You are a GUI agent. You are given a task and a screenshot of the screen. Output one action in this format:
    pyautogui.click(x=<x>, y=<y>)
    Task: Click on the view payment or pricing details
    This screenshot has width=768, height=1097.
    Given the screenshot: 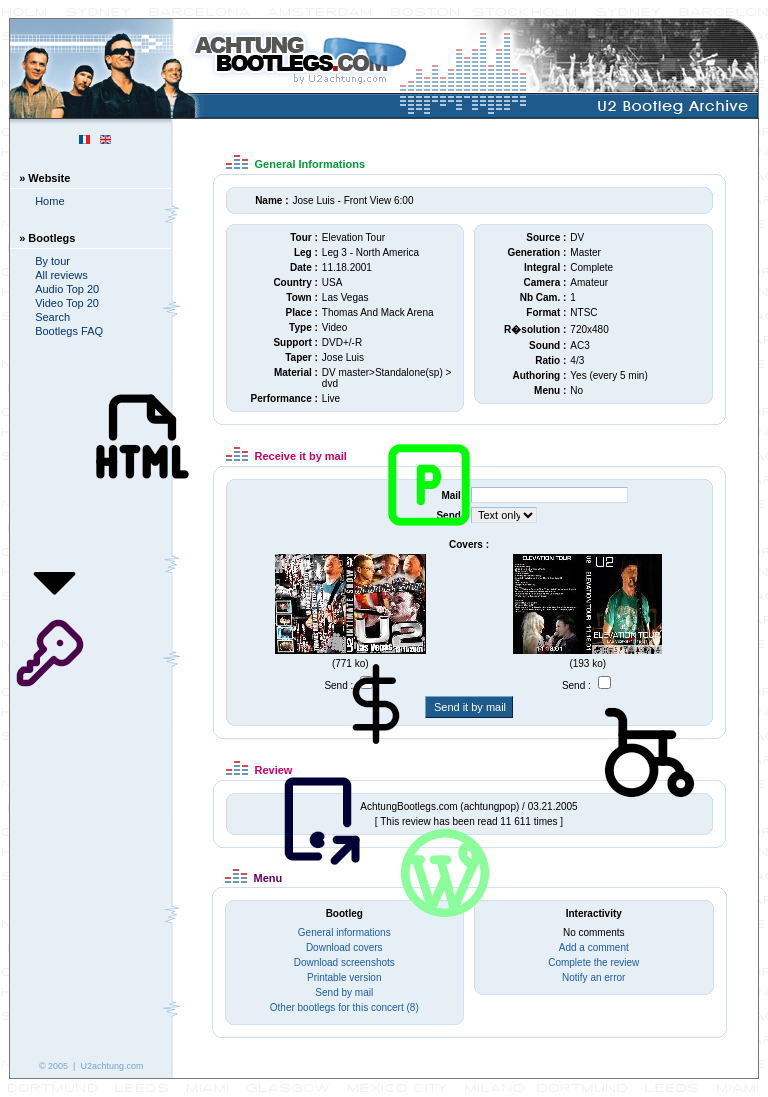 What is the action you would take?
    pyautogui.click(x=376, y=704)
    